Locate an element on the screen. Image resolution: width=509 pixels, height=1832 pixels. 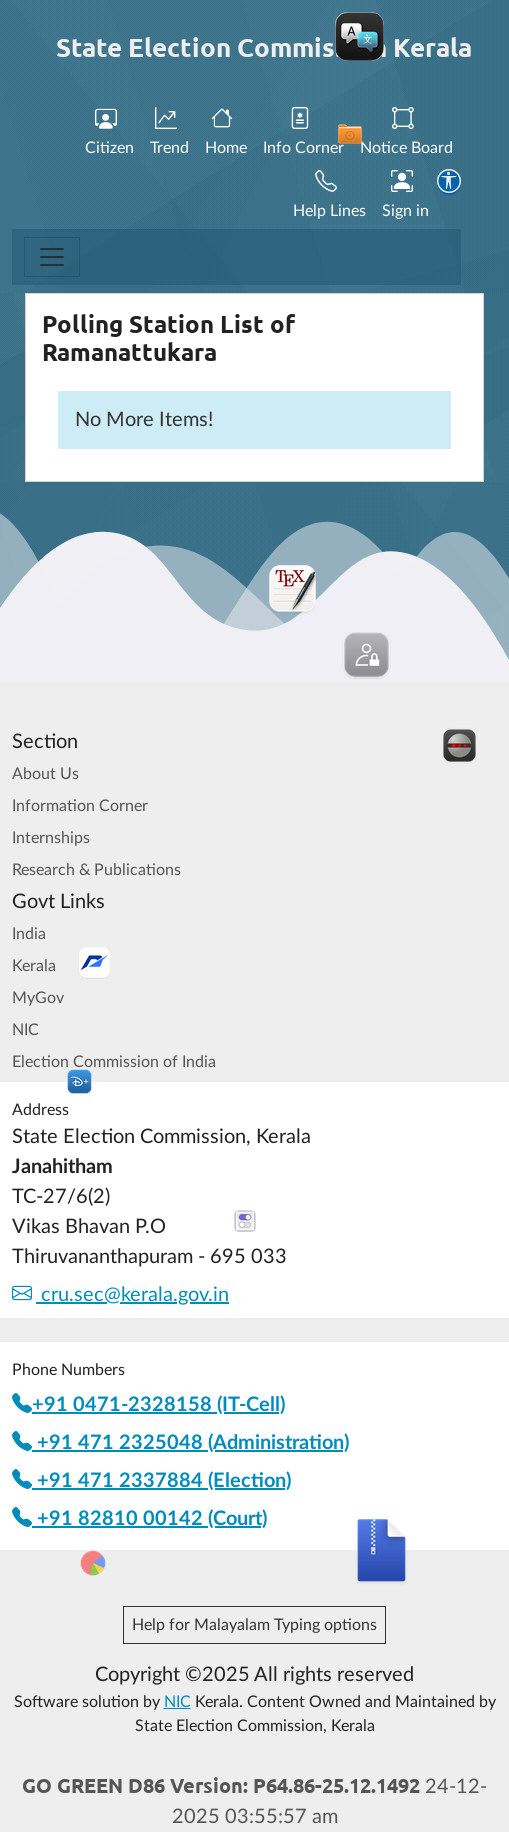
manage network information service (NIS) user settings is located at coordinates (366, 655).